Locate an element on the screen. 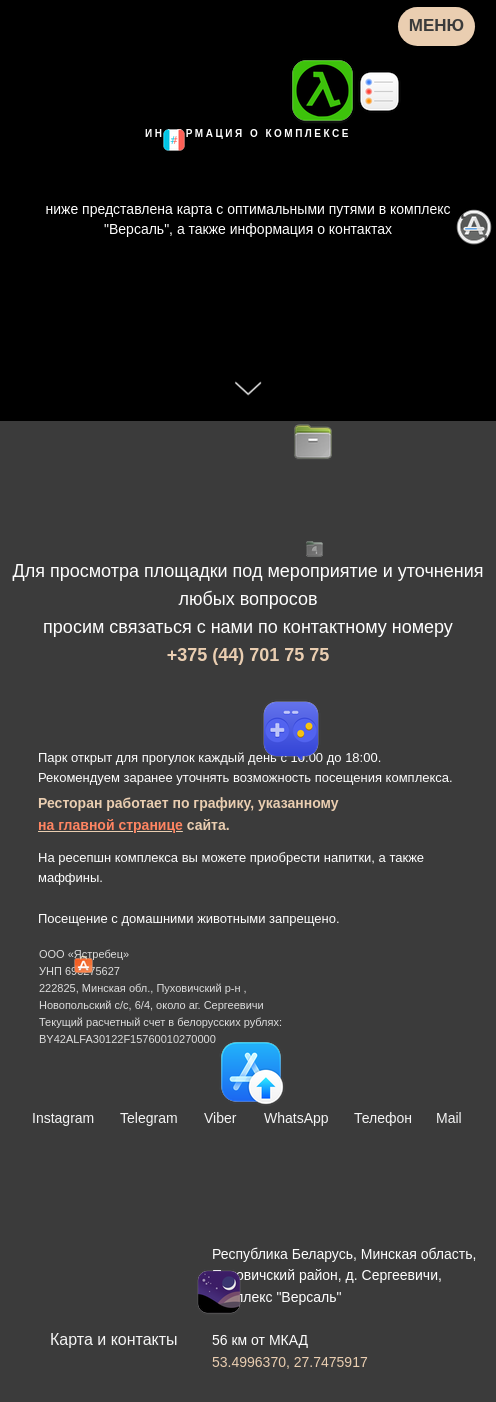 The width and height of the screenshot is (496, 1402). check for and install system software updates is located at coordinates (251, 1072).